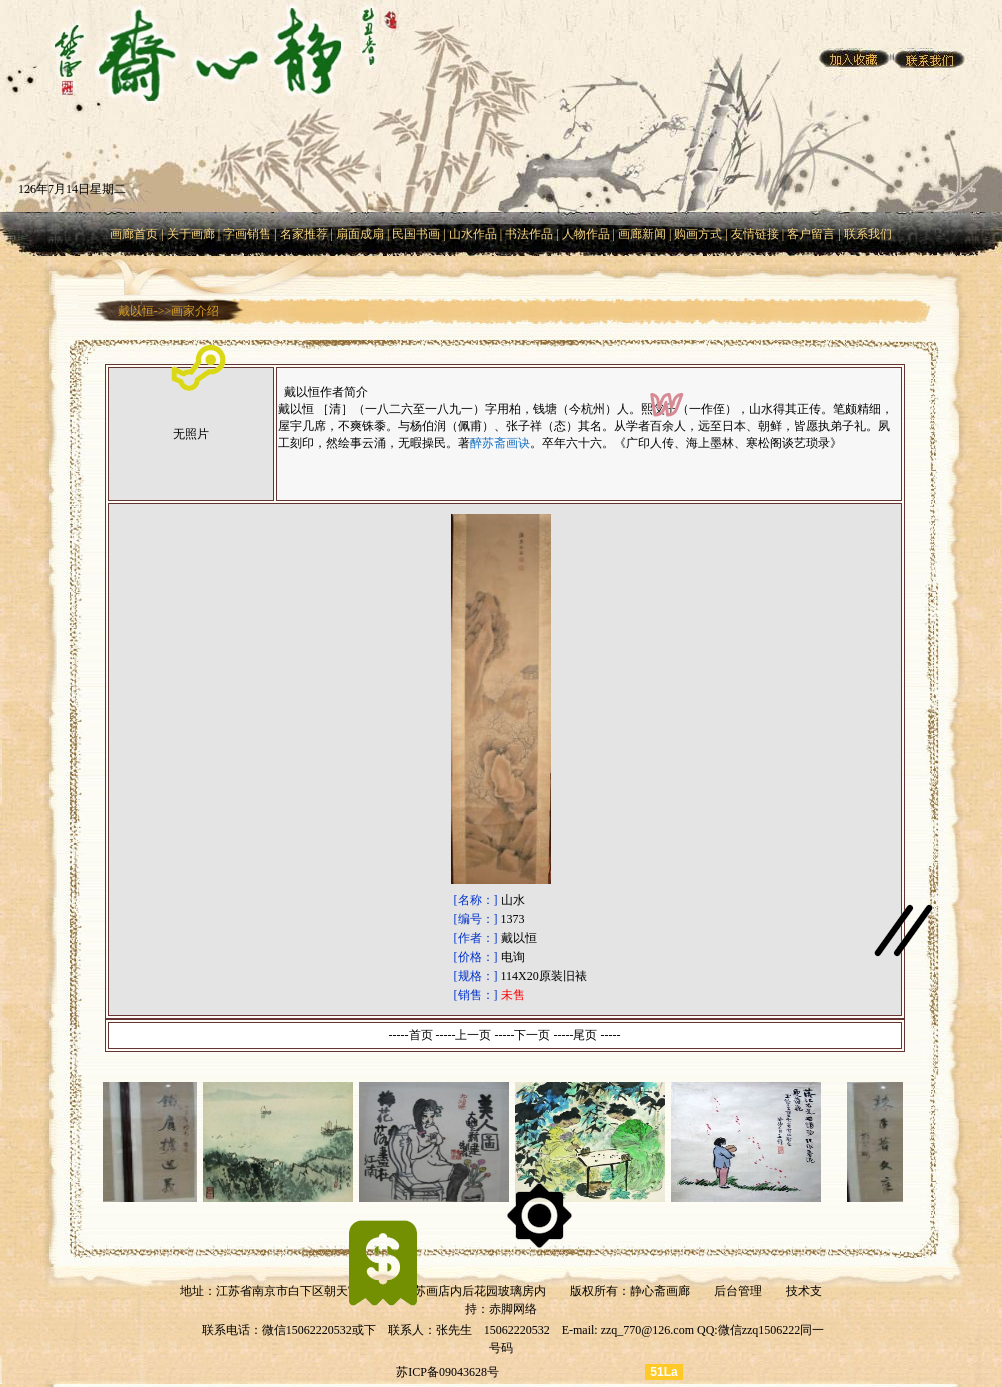 The width and height of the screenshot is (1002, 1387). What do you see at coordinates (383, 1263) in the screenshot?
I see `view payment receipt` at bounding box center [383, 1263].